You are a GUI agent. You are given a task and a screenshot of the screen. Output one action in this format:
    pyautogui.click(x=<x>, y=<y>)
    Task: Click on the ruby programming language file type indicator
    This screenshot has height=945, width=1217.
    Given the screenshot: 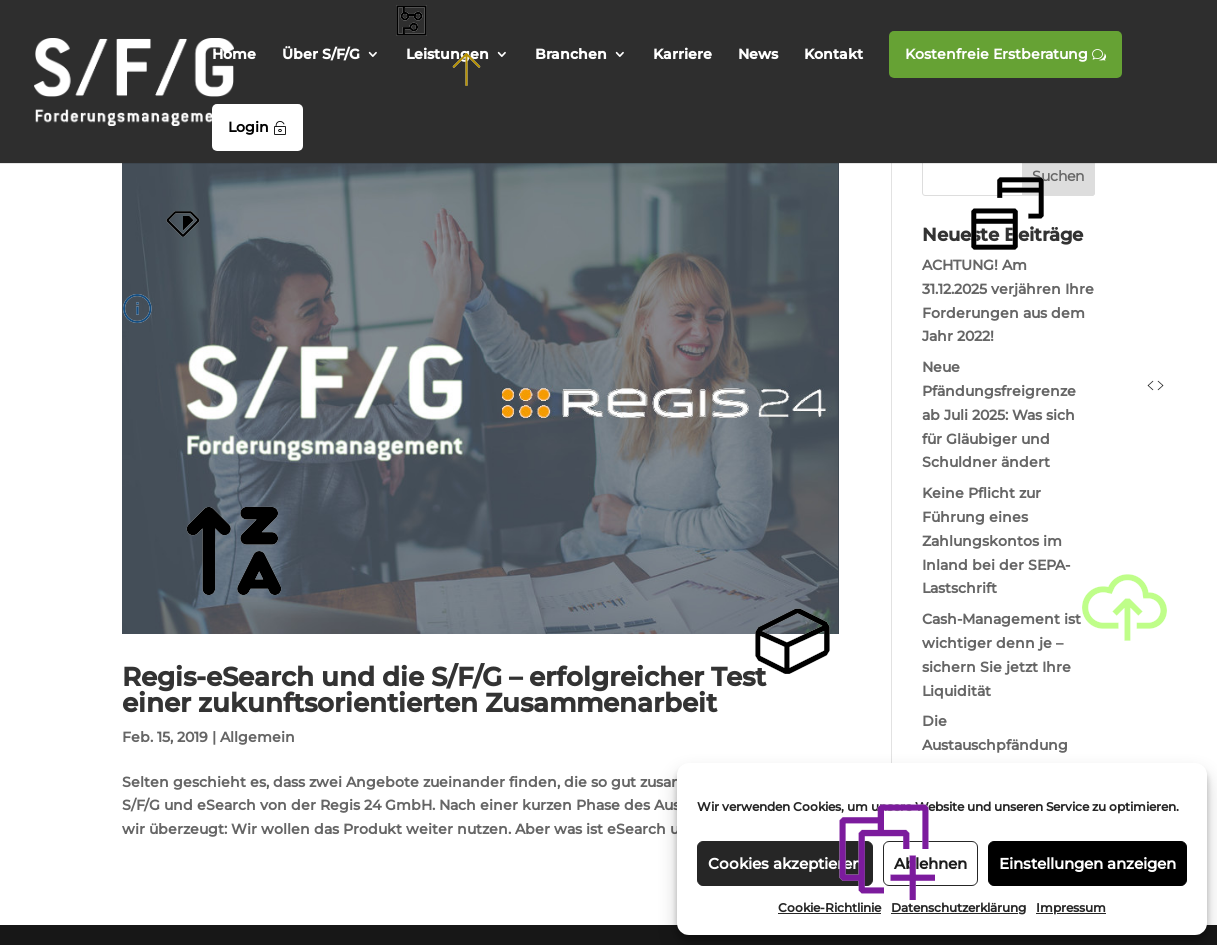 What is the action you would take?
    pyautogui.click(x=183, y=223)
    